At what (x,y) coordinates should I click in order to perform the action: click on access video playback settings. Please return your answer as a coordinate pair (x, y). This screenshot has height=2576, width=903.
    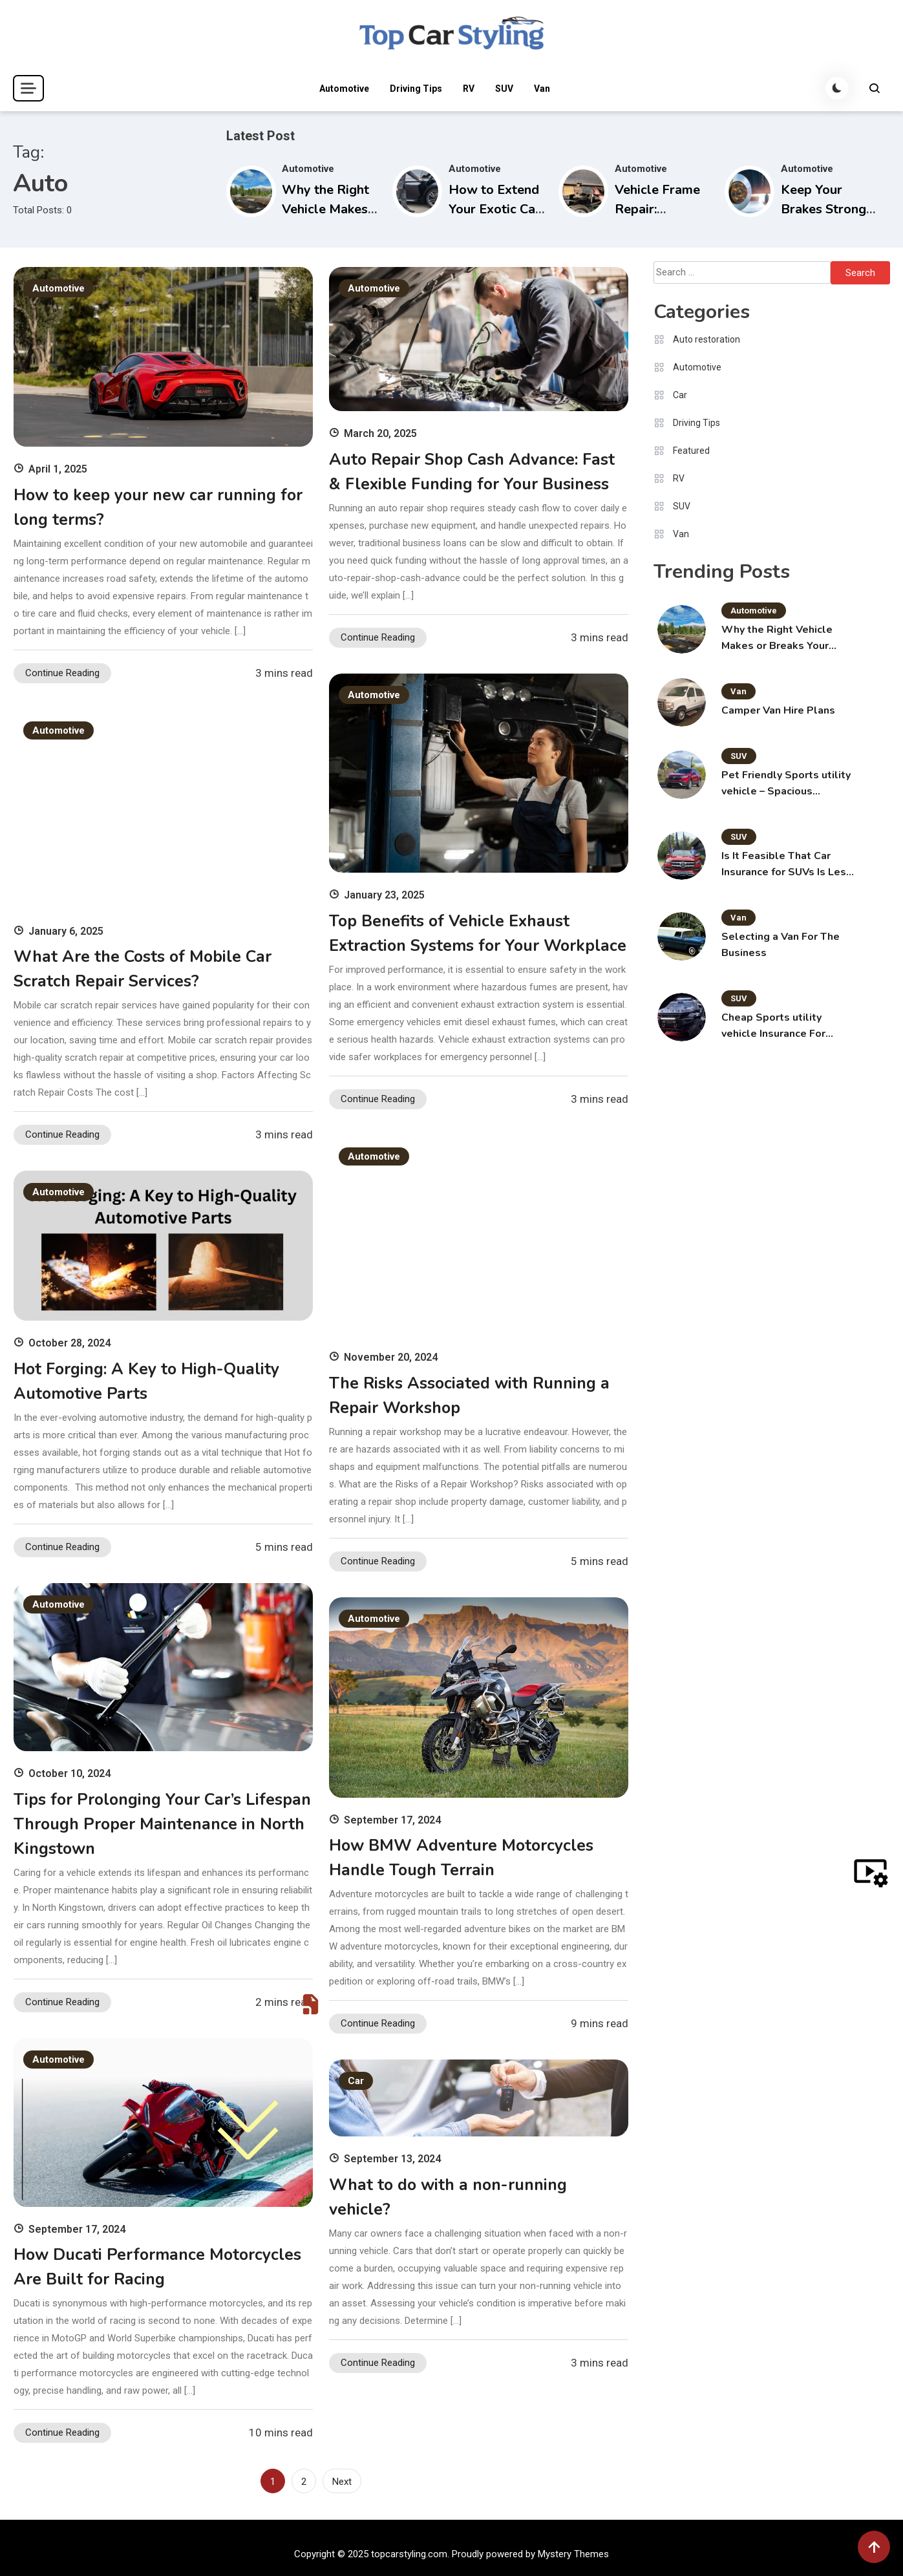
    Looking at the image, I should click on (870, 1871).